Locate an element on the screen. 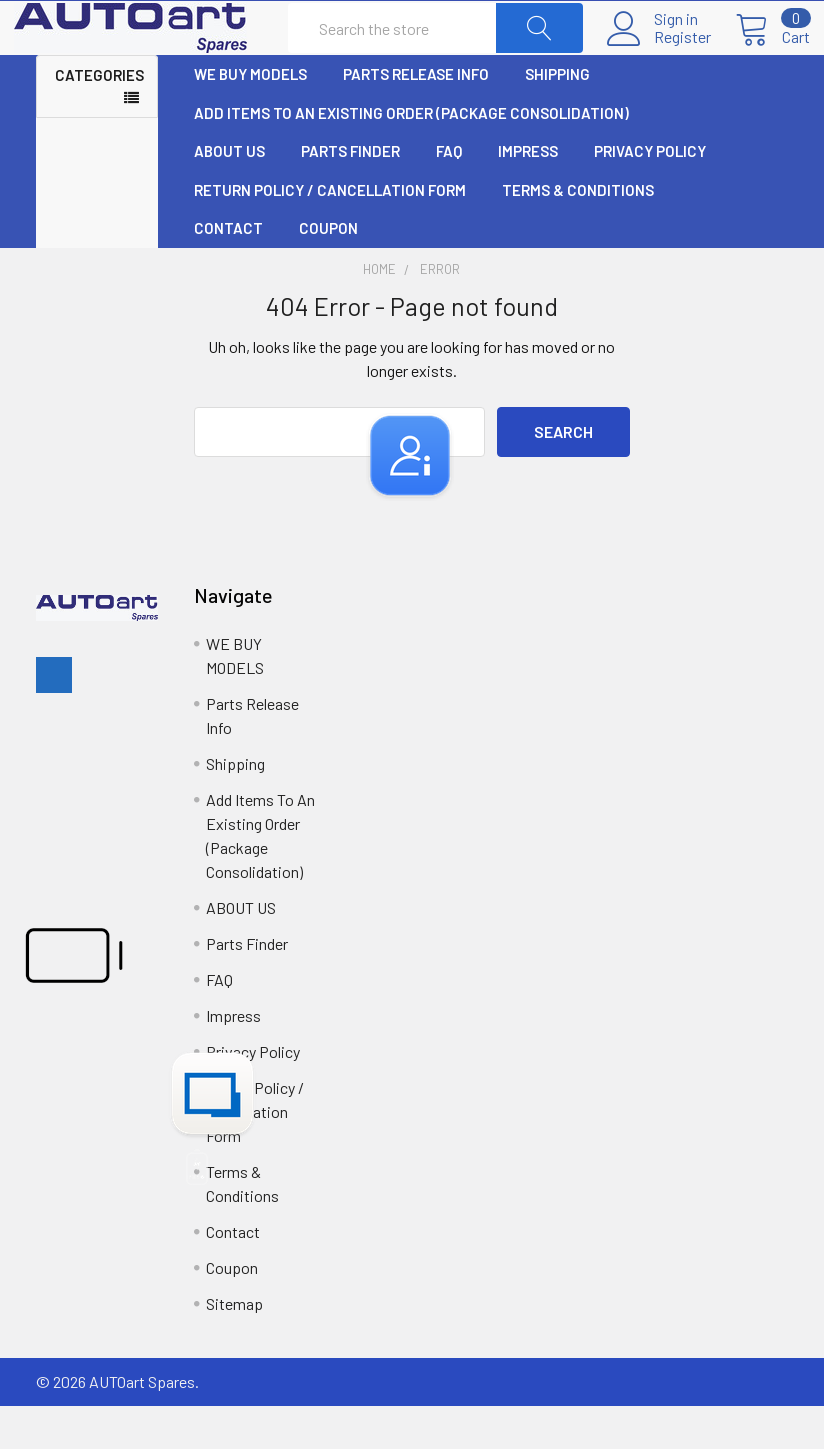 This screenshot has width=824, height=1449. open remote desktop manager is located at coordinates (212, 1093).